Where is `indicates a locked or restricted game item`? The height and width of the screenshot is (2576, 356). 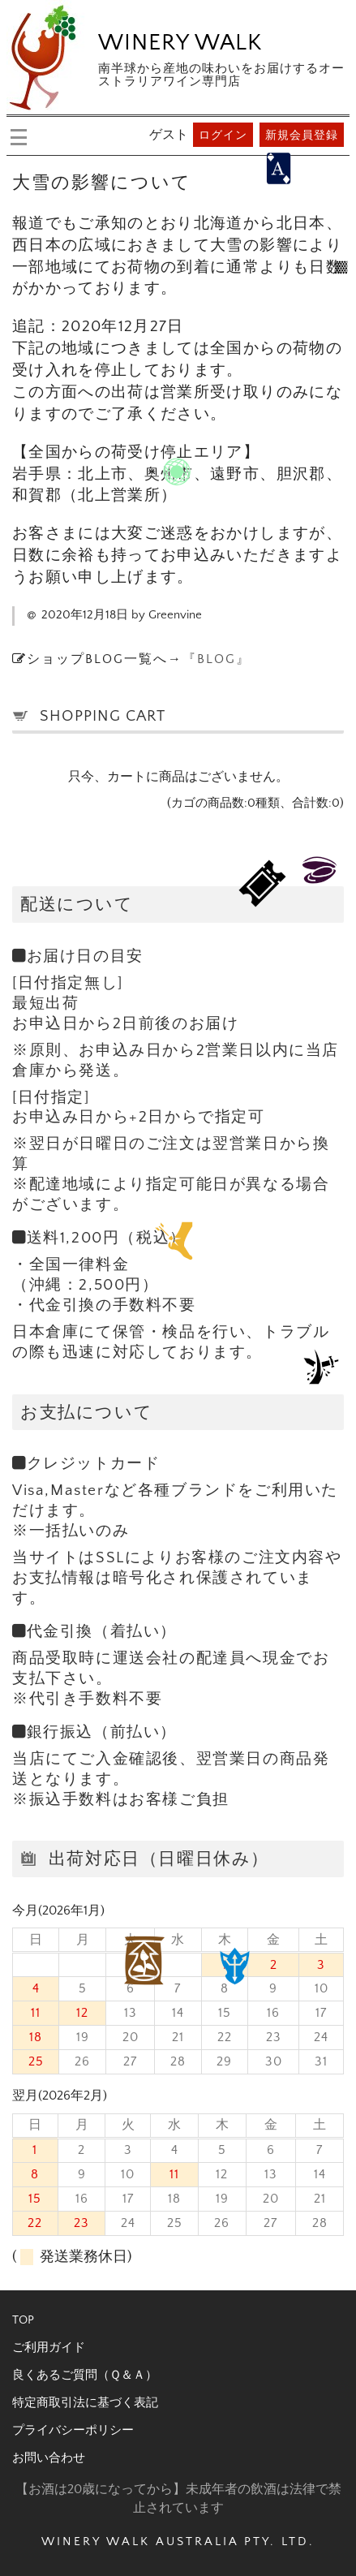
indicates a locked or restricted game item is located at coordinates (177, 472).